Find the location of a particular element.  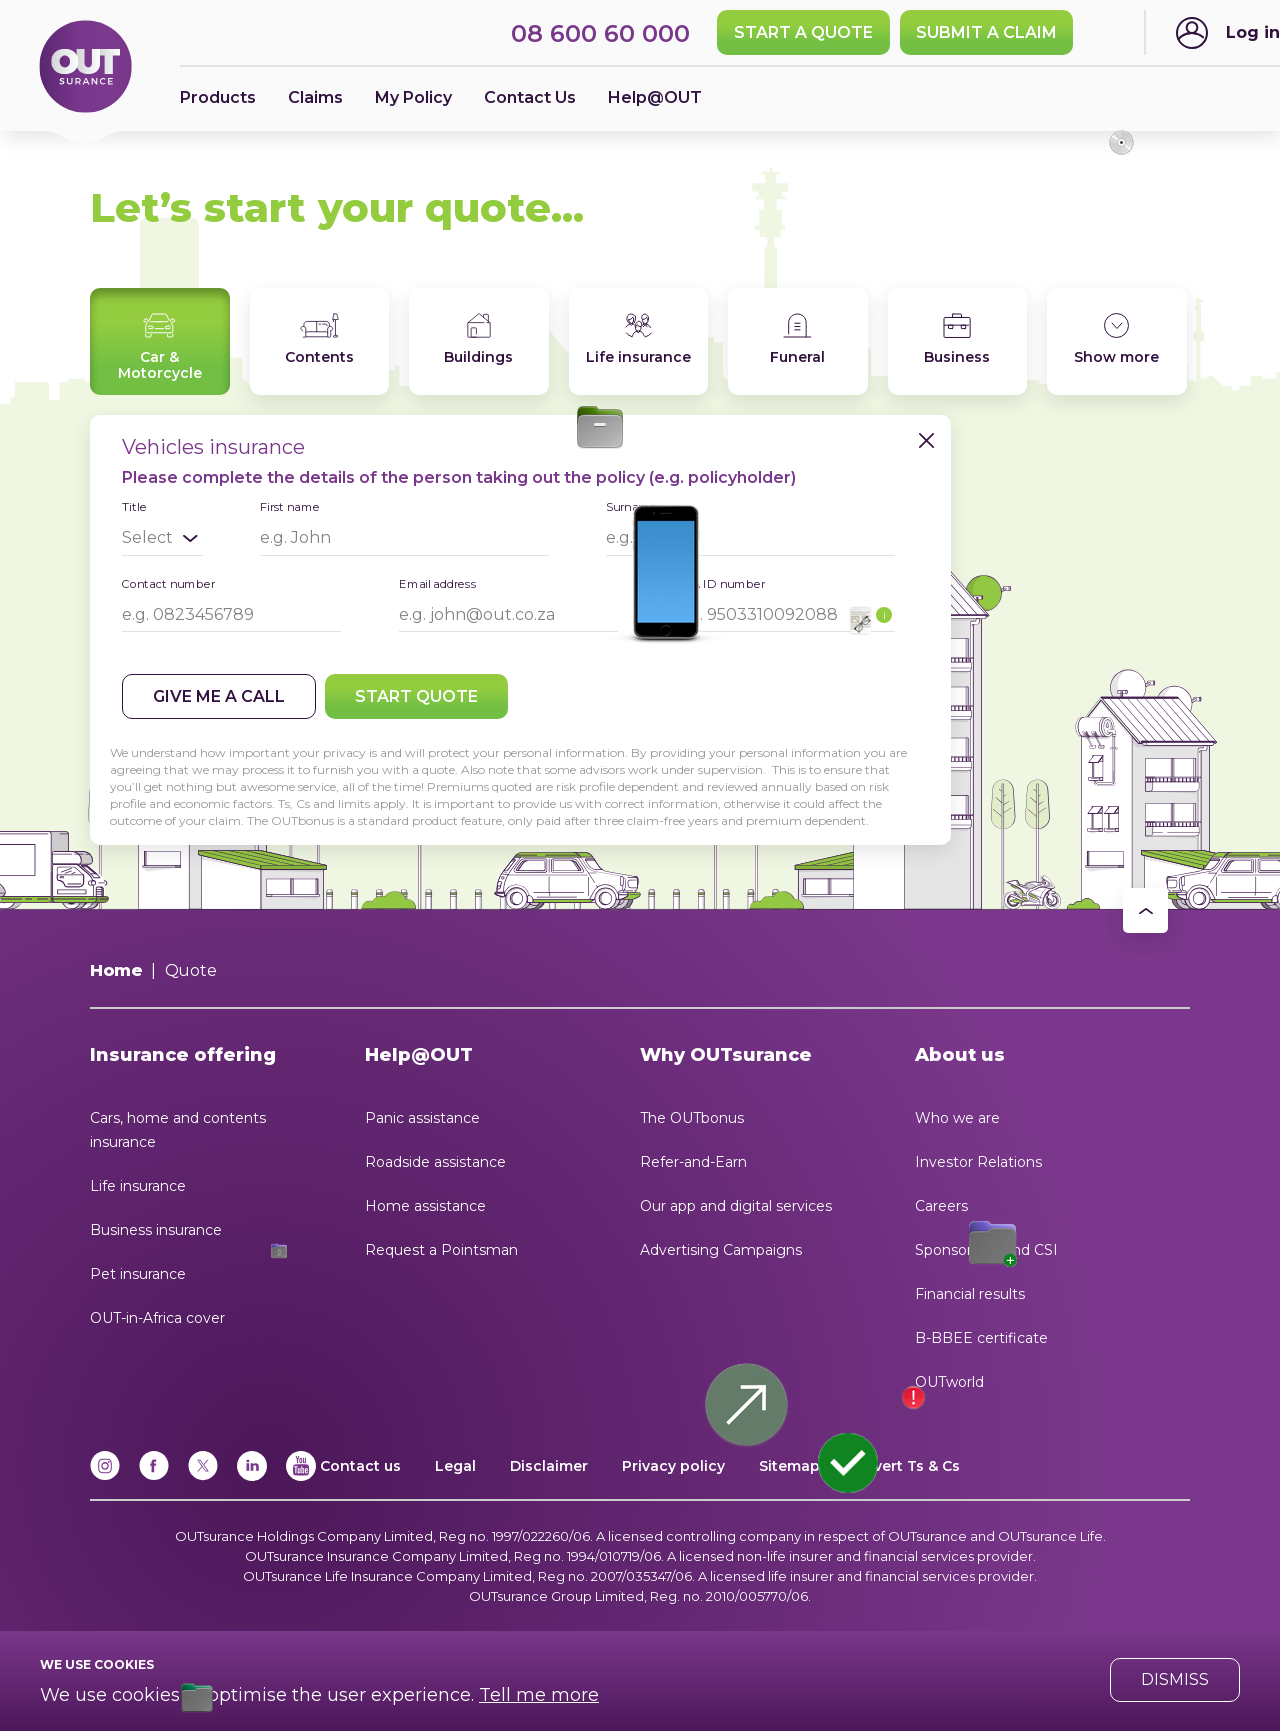

confirm or accept a calculation is located at coordinates (848, 1463).